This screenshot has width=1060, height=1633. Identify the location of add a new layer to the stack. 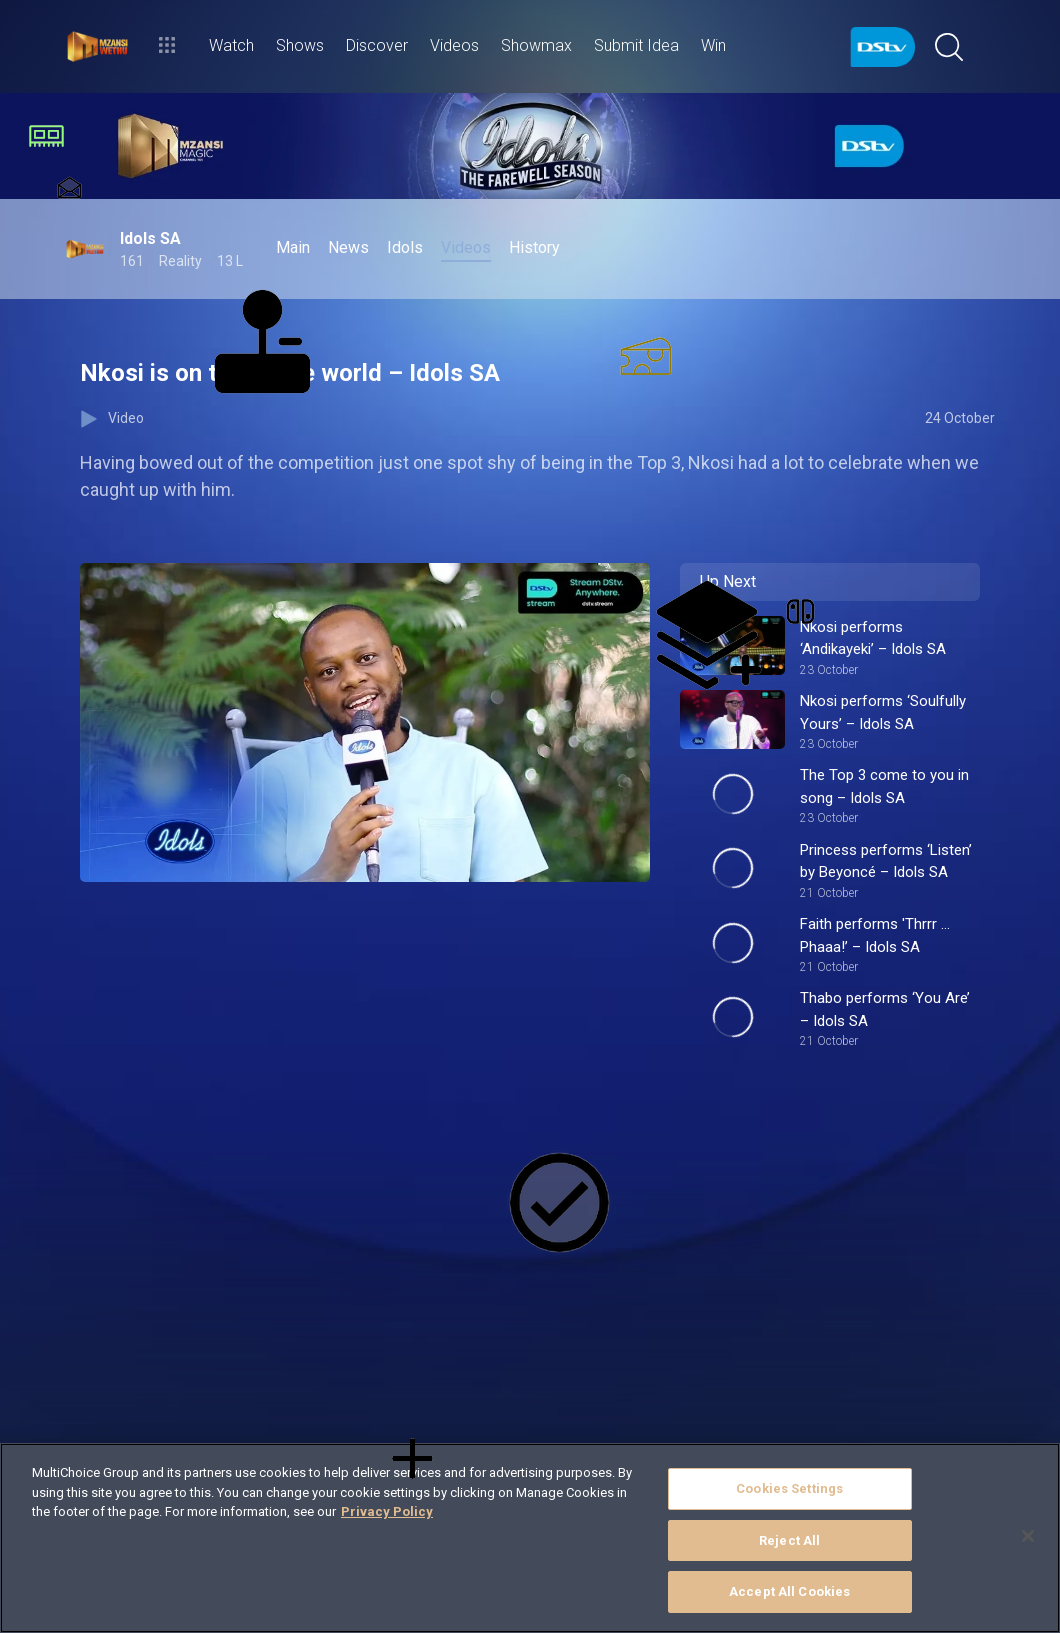
(707, 635).